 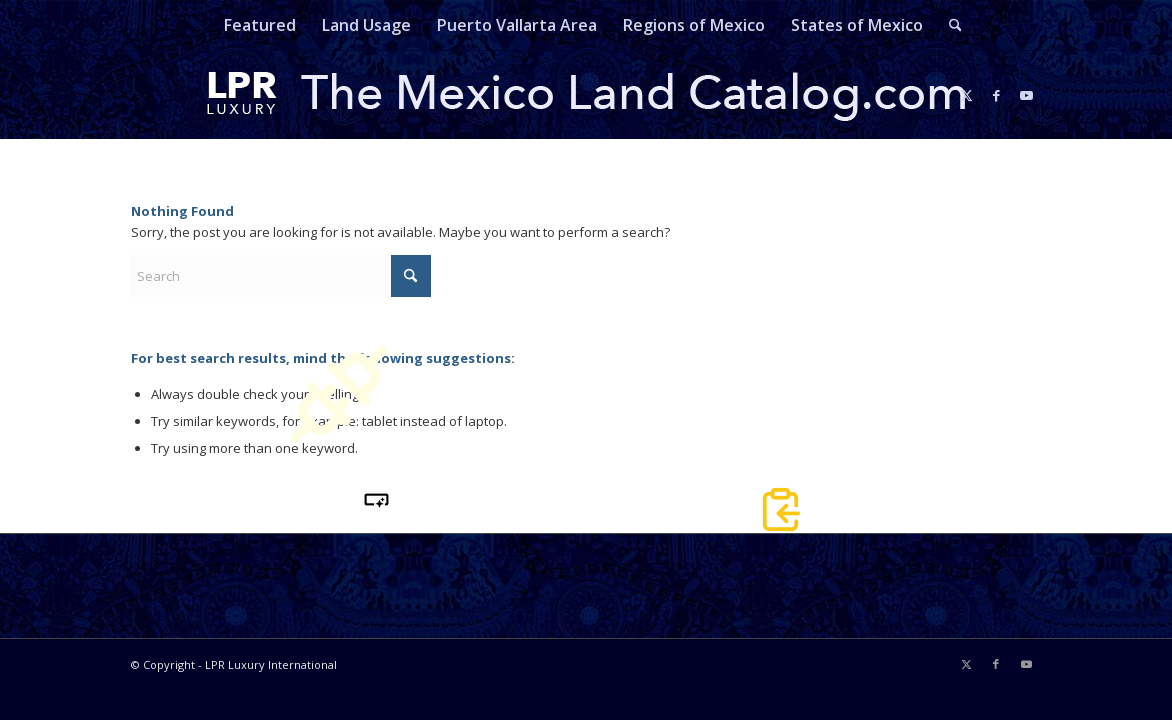 I want to click on paste content from clipboard, so click(x=780, y=509).